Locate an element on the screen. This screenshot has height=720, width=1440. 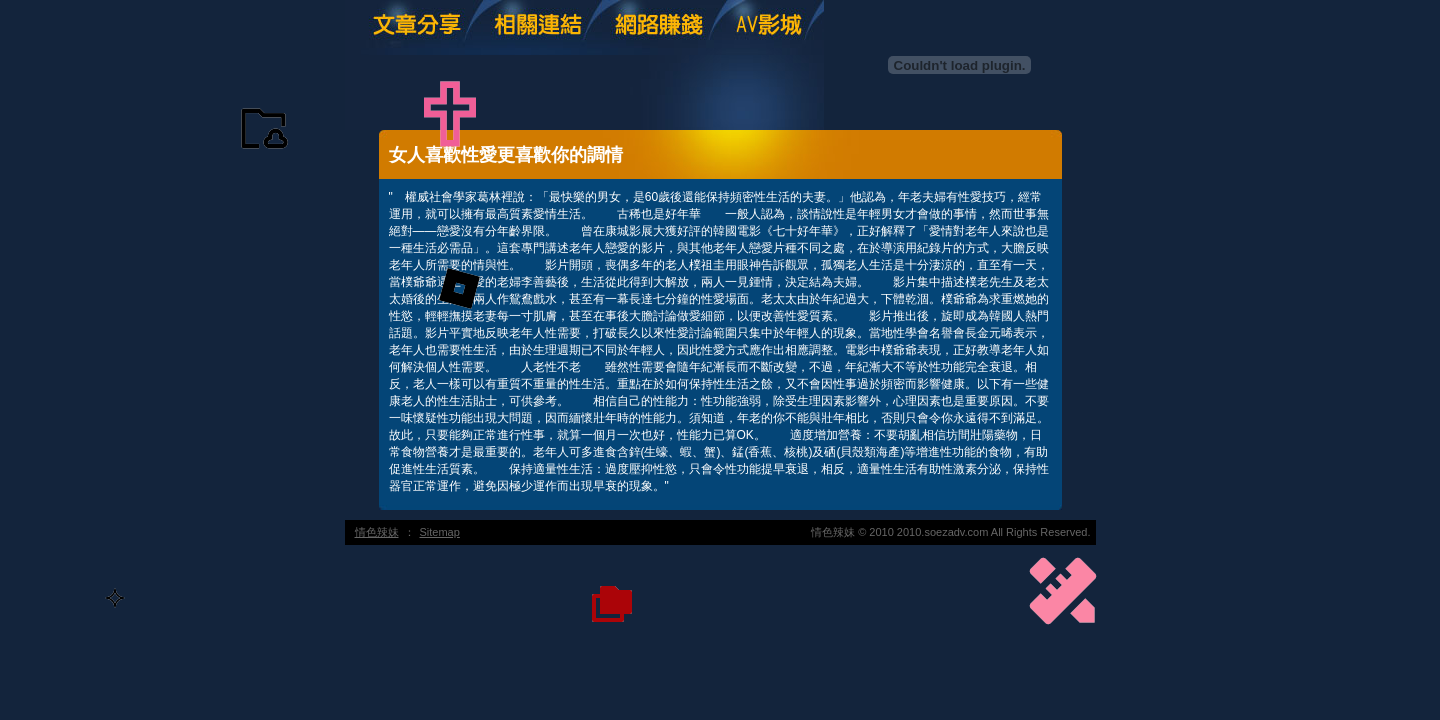
open the Roblox app is located at coordinates (459, 288).